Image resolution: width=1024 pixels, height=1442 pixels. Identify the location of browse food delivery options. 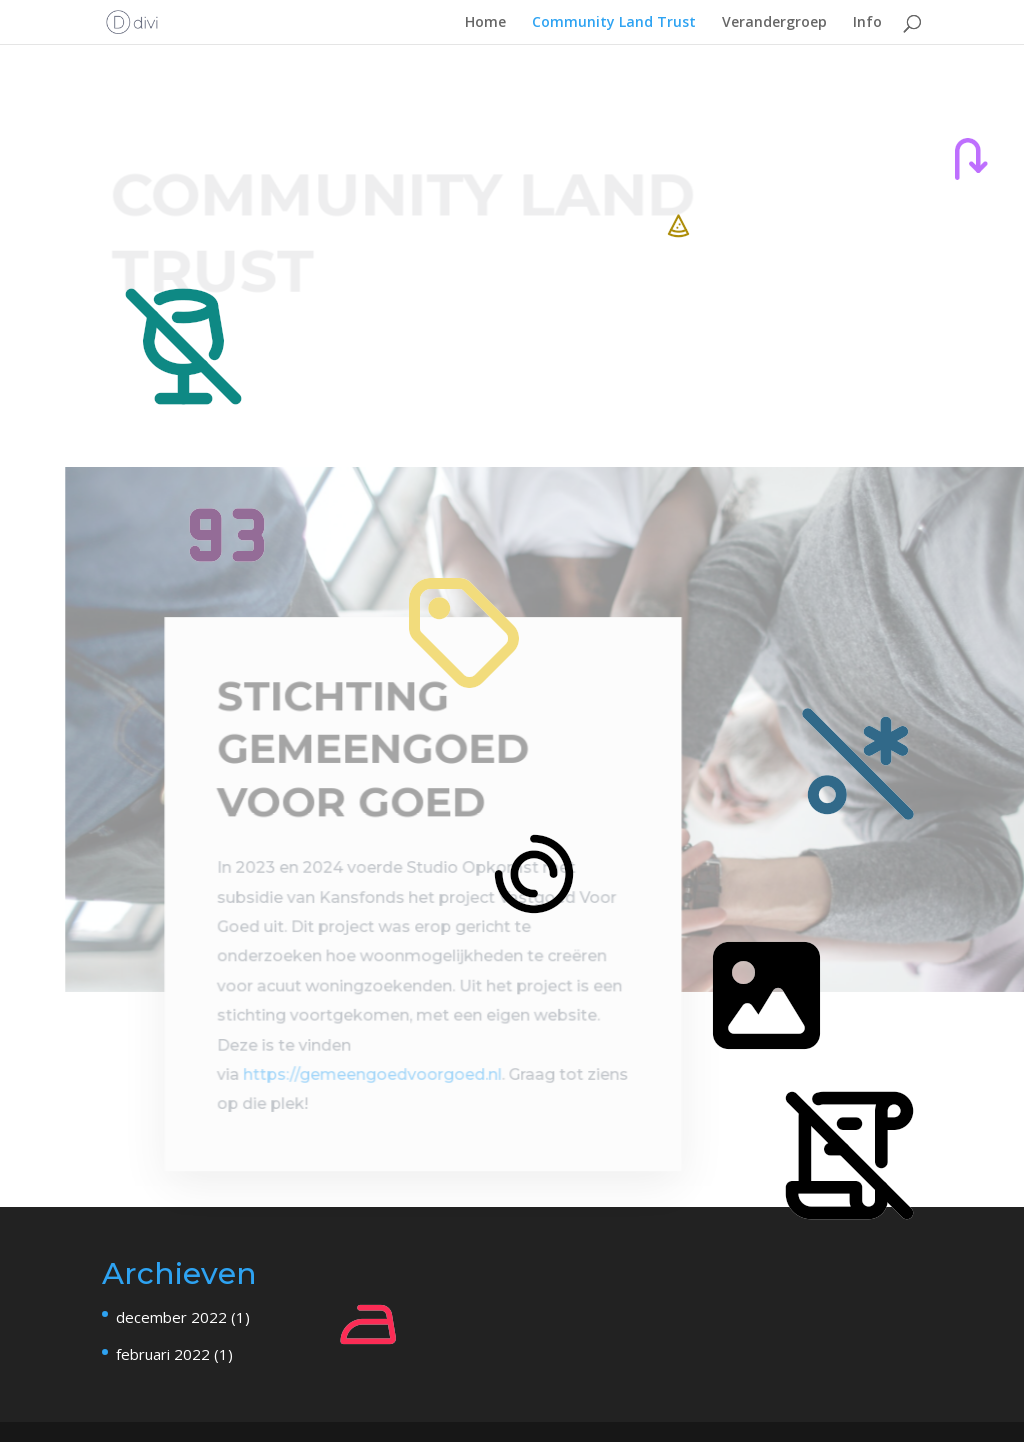
(678, 225).